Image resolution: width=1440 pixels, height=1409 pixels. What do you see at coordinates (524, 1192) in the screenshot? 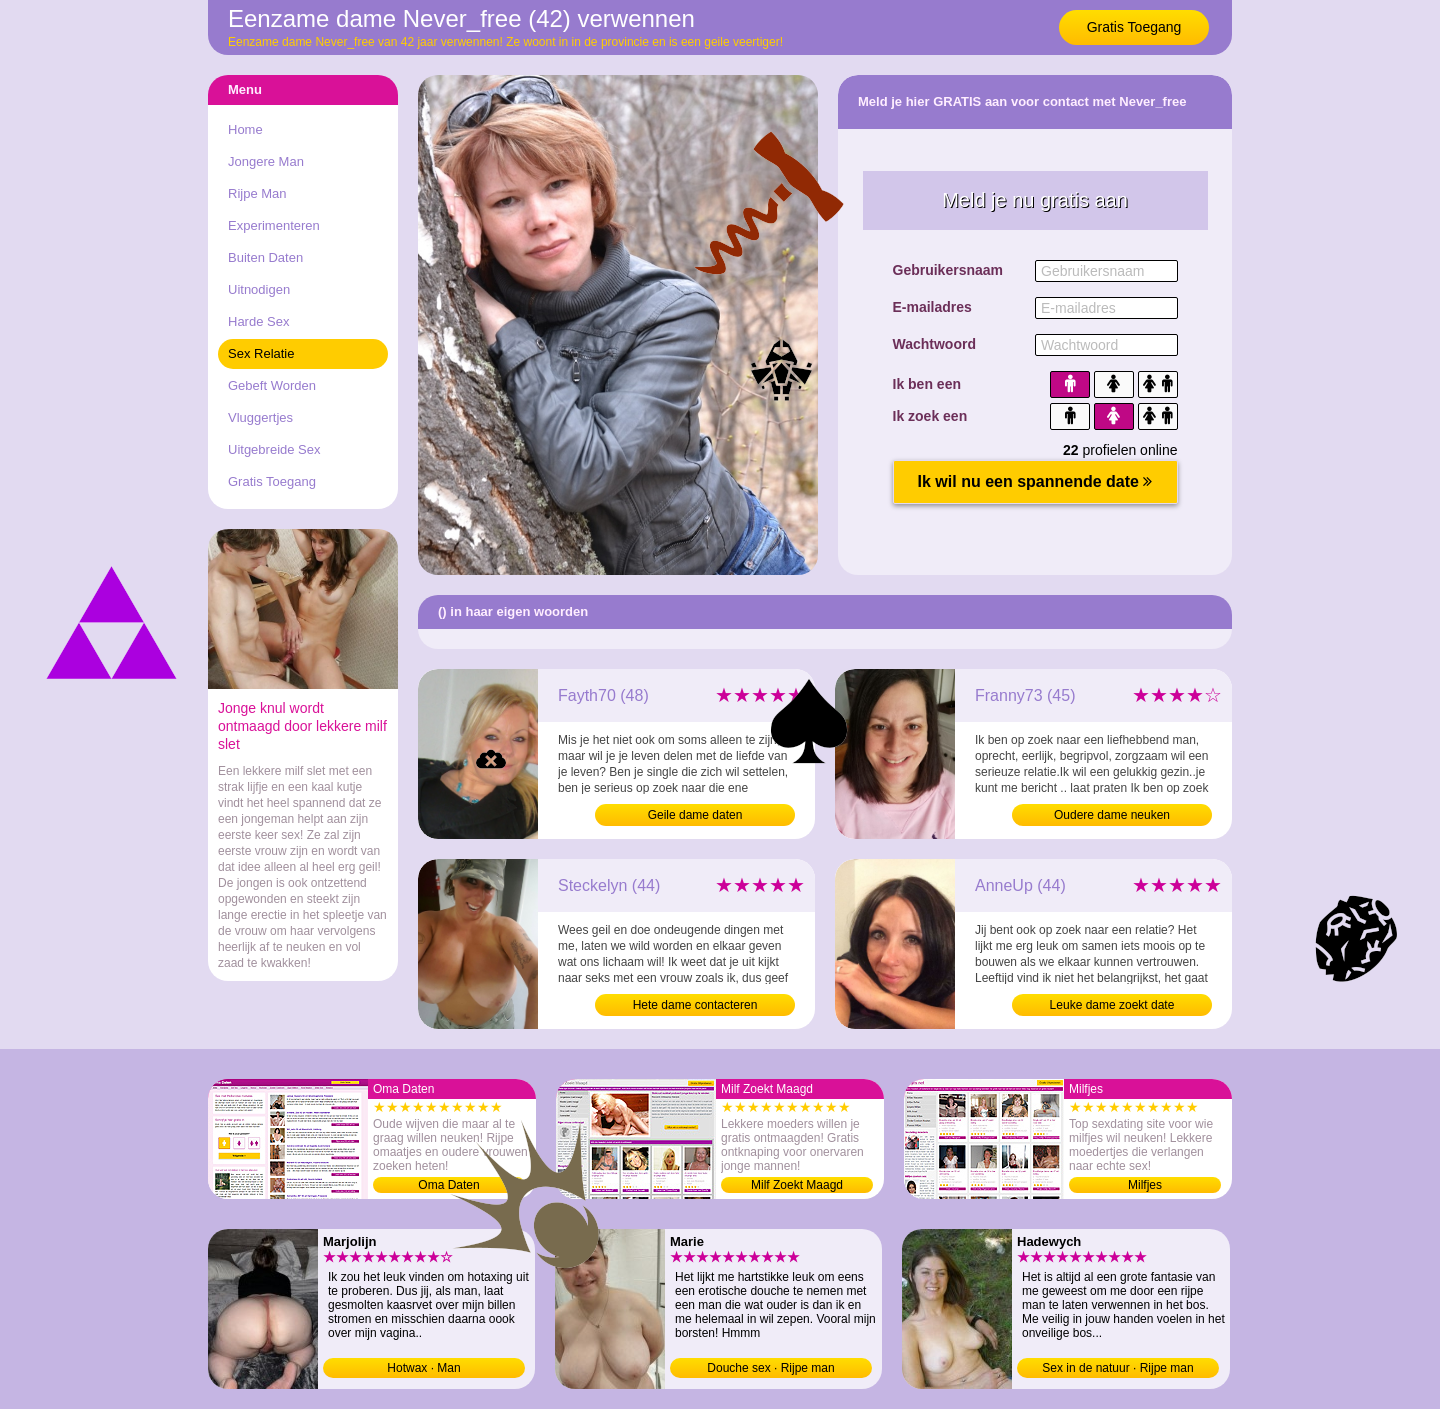
I see `hypersonic melon power-up or special ability` at bounding box center [524, 1192].